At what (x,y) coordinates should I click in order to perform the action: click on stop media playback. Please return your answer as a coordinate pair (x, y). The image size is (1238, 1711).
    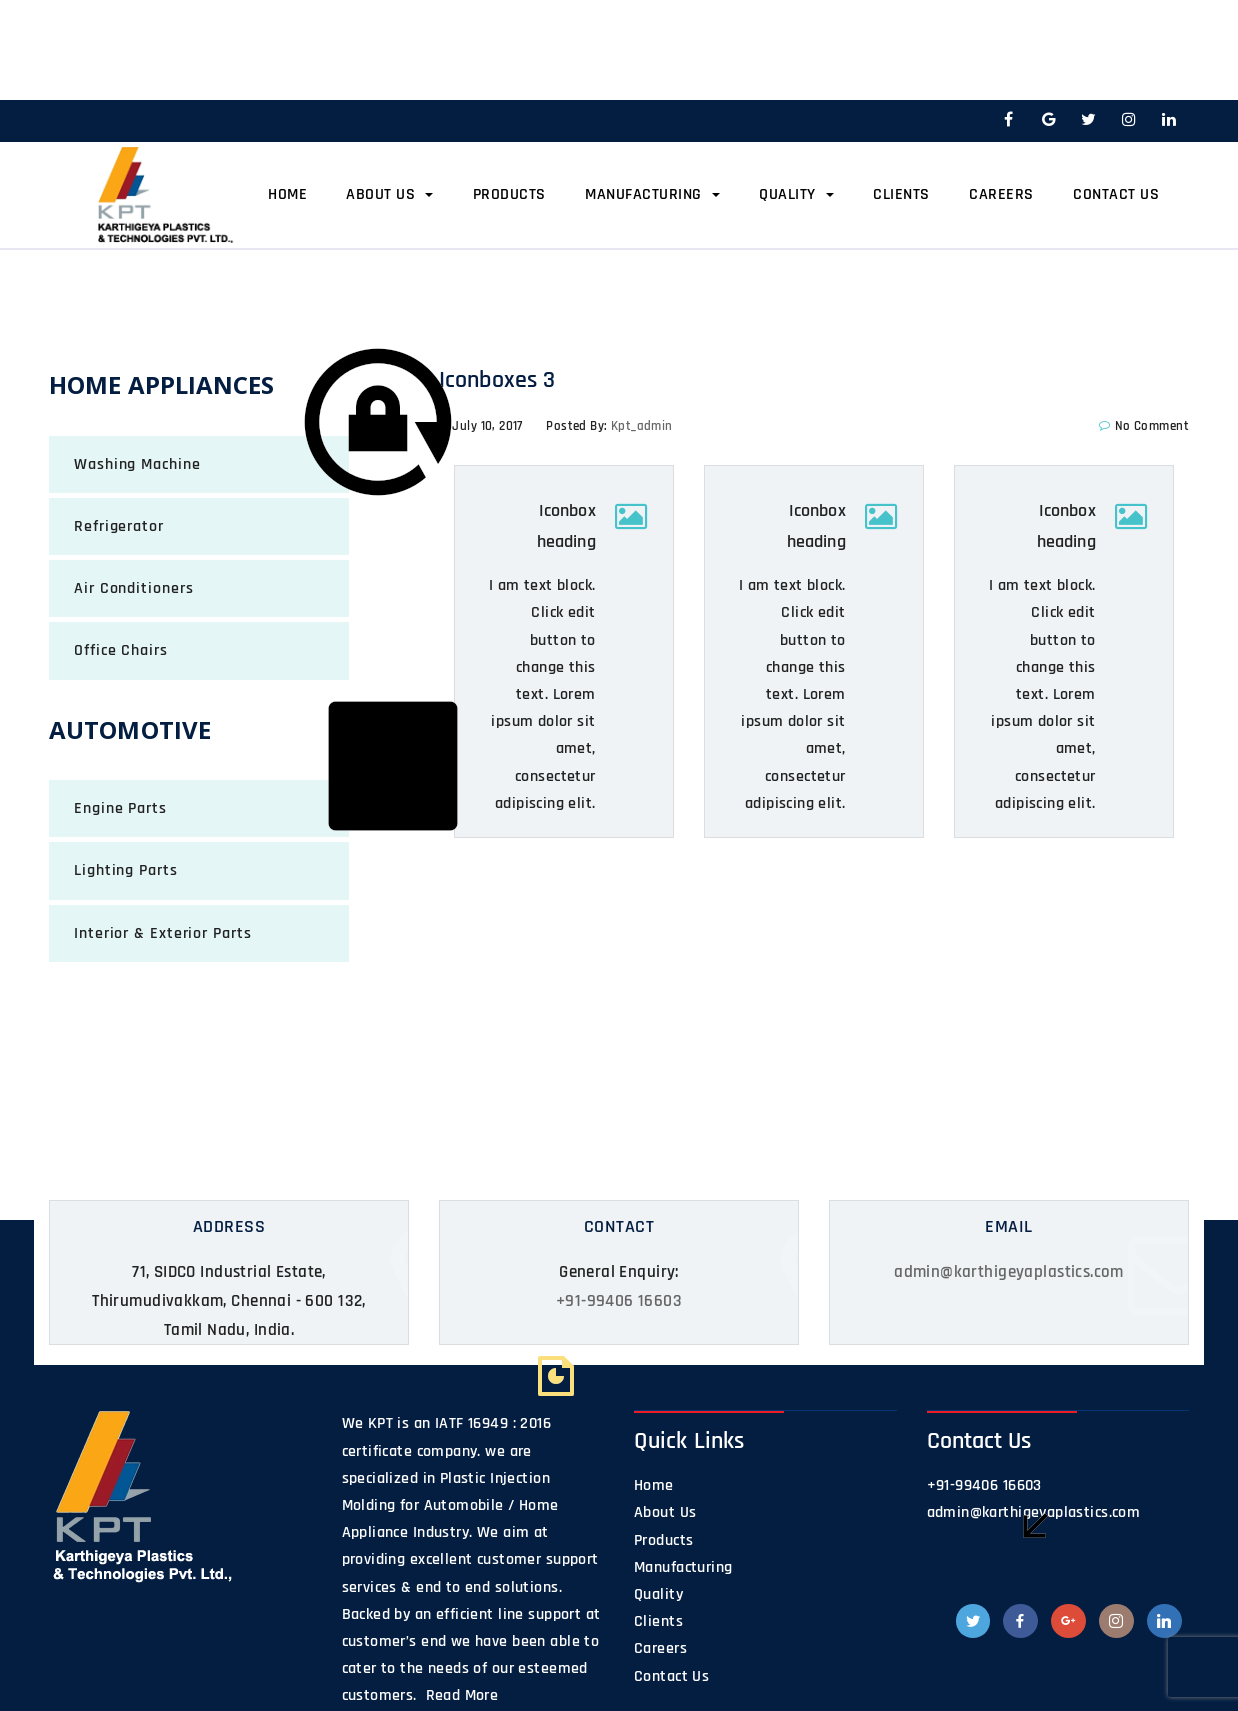
    Looking at the image, I should click on (393, 766).